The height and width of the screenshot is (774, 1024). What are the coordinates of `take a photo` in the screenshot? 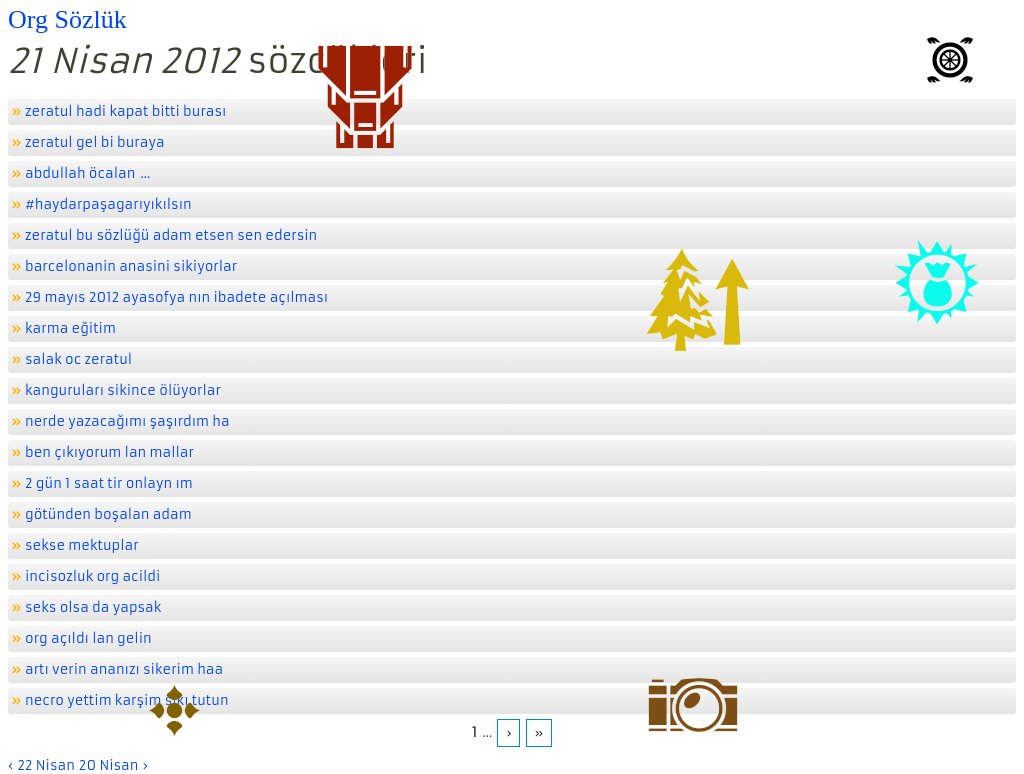 It's located at (693, 705).